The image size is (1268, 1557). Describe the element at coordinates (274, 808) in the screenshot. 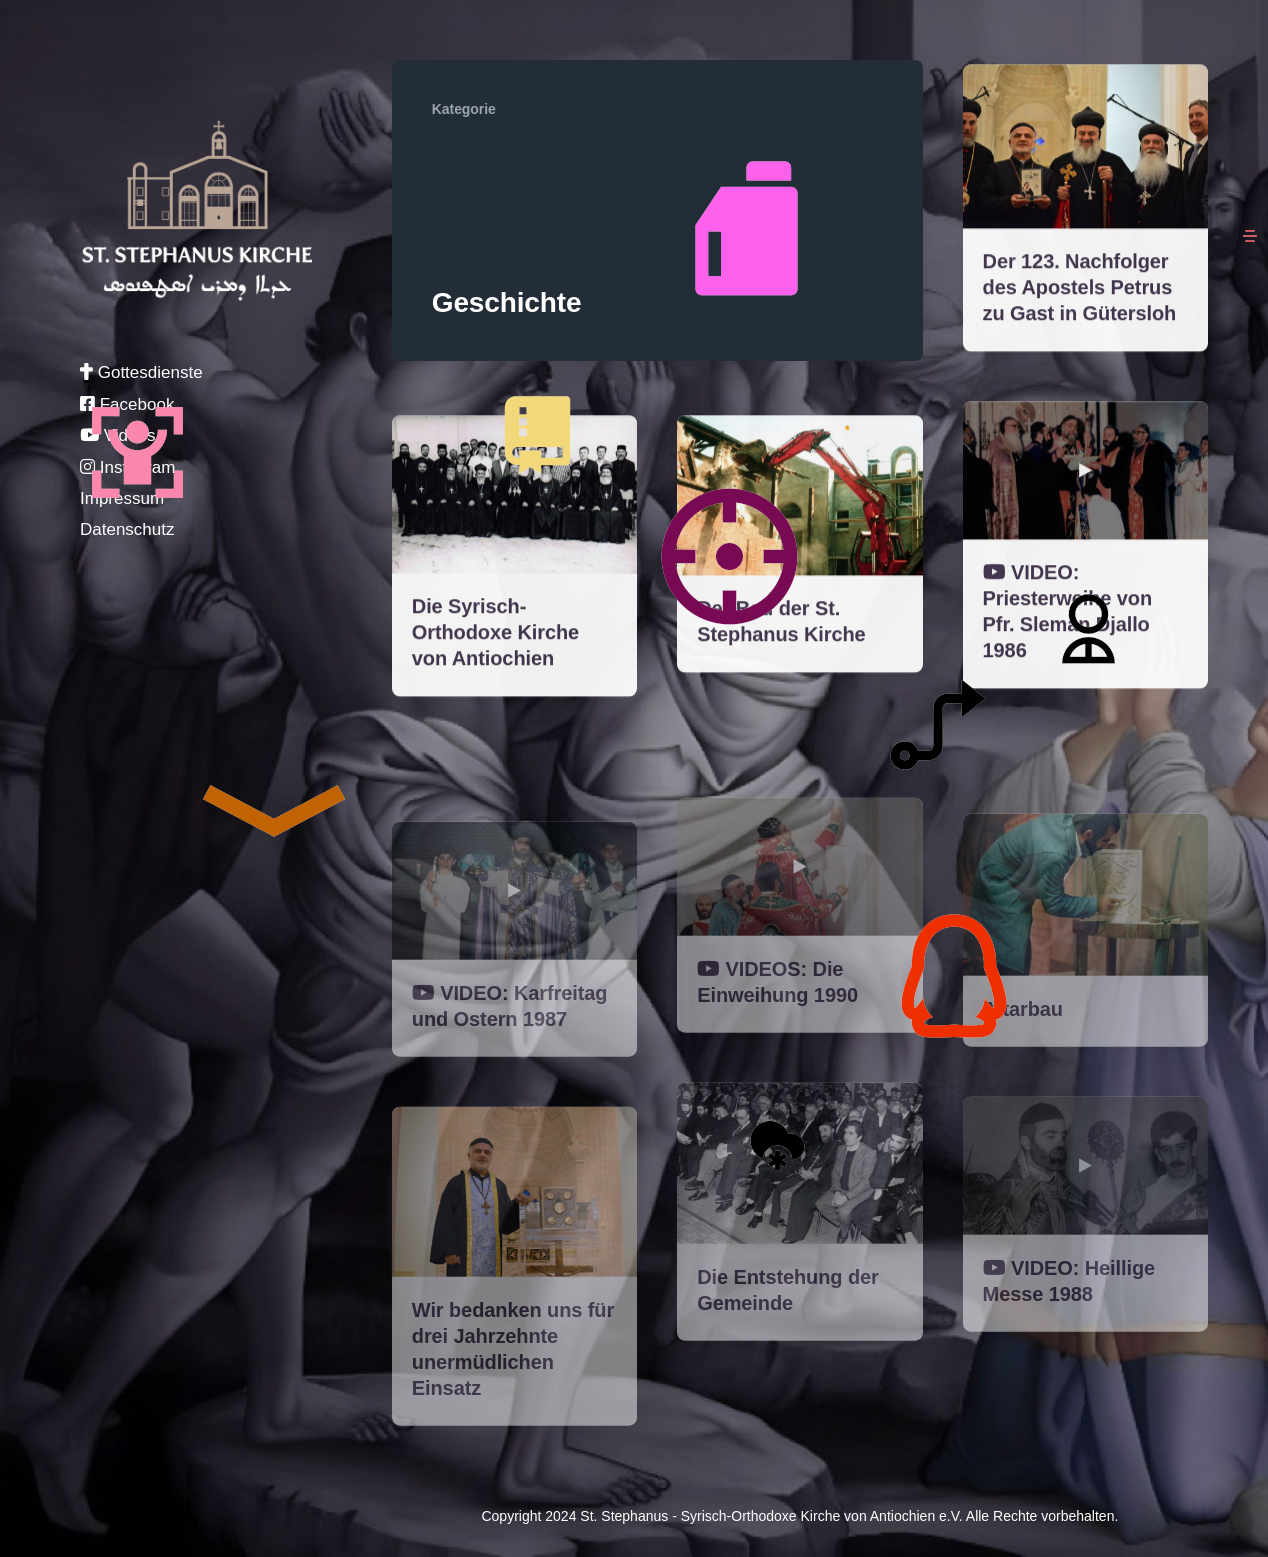

I see `expand content or reveal more options` at that location.